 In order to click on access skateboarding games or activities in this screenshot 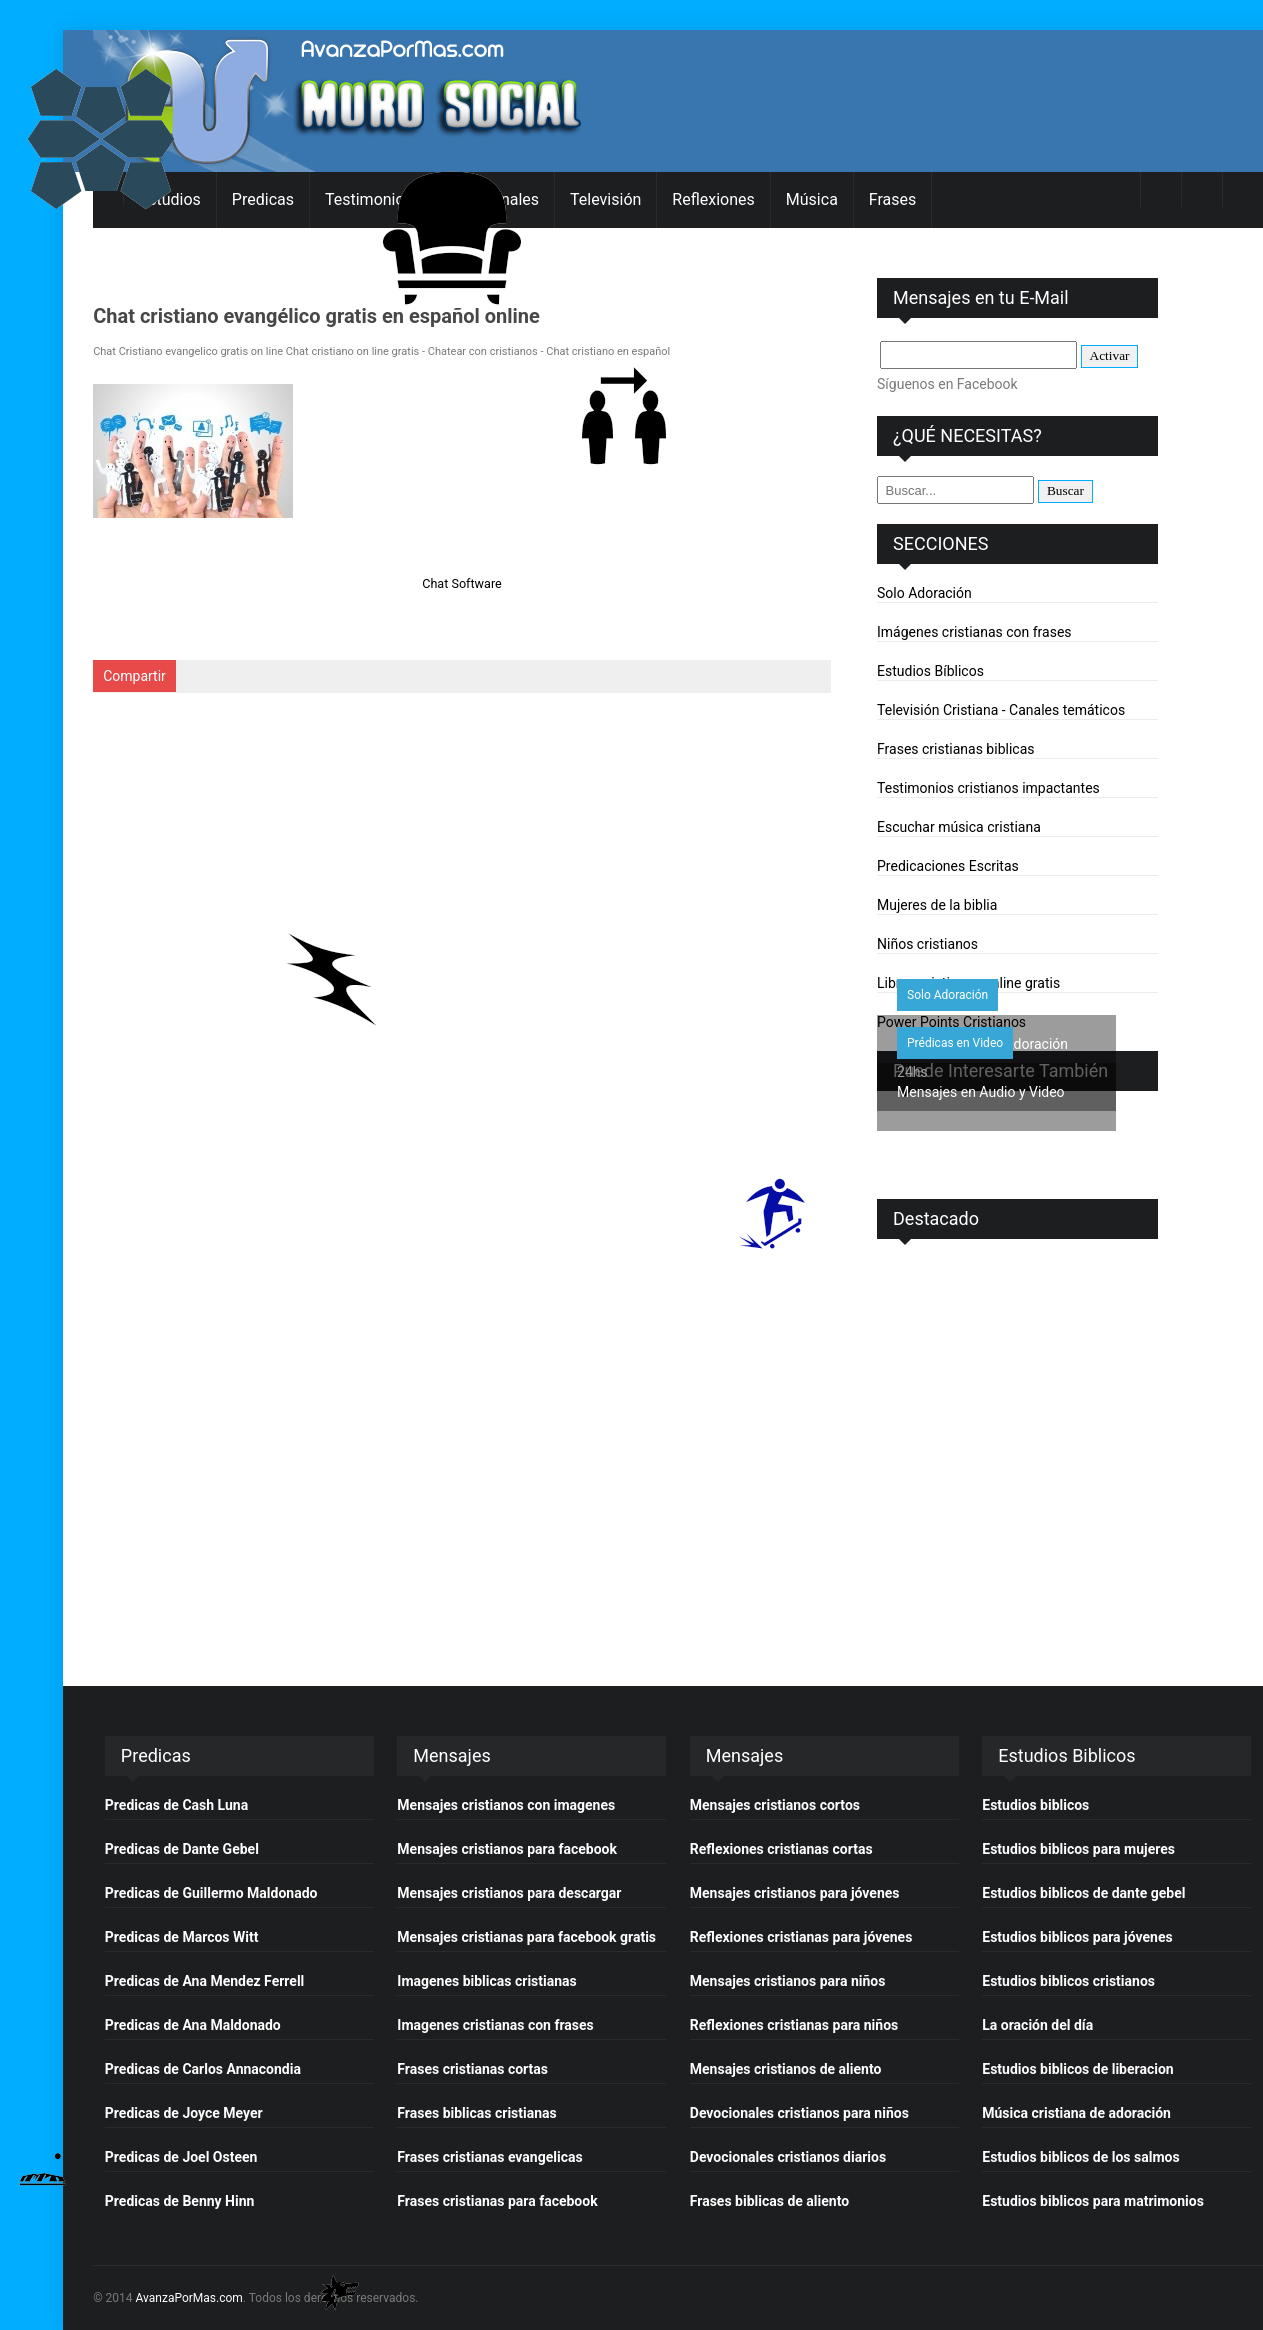, I will do `click(773, 1213)`.